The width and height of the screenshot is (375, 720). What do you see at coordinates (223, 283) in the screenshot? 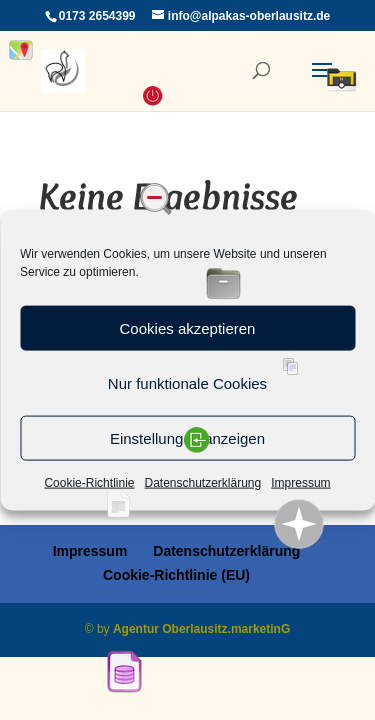
I see `open the file manager` at bounding box center [223, 283].